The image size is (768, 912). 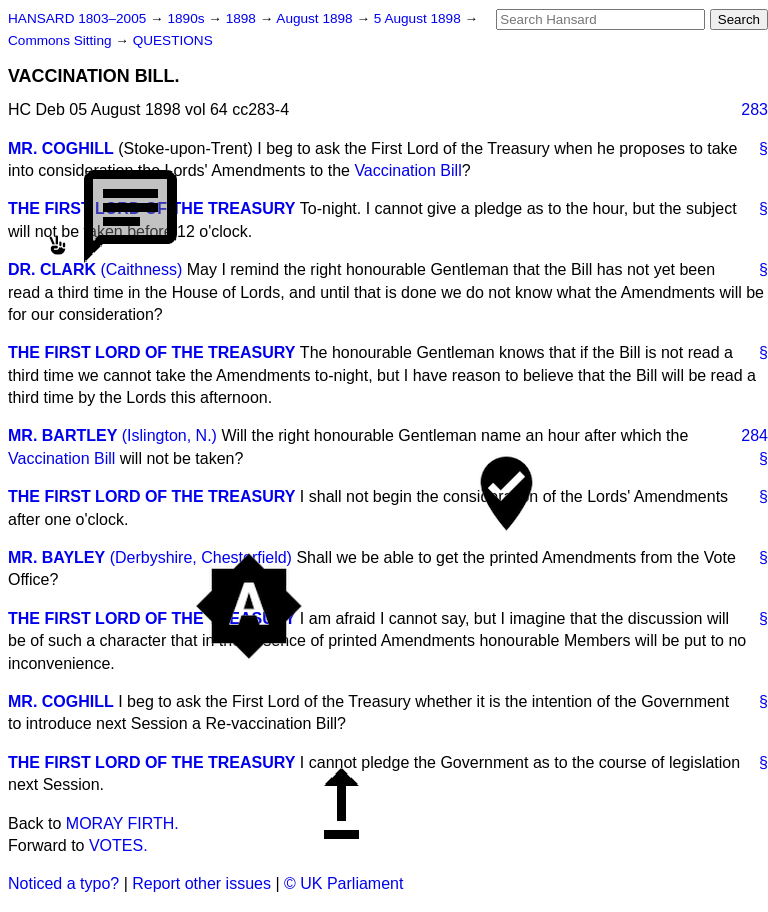 I want to click on confirm or select a location, so click(x=506, y=493).